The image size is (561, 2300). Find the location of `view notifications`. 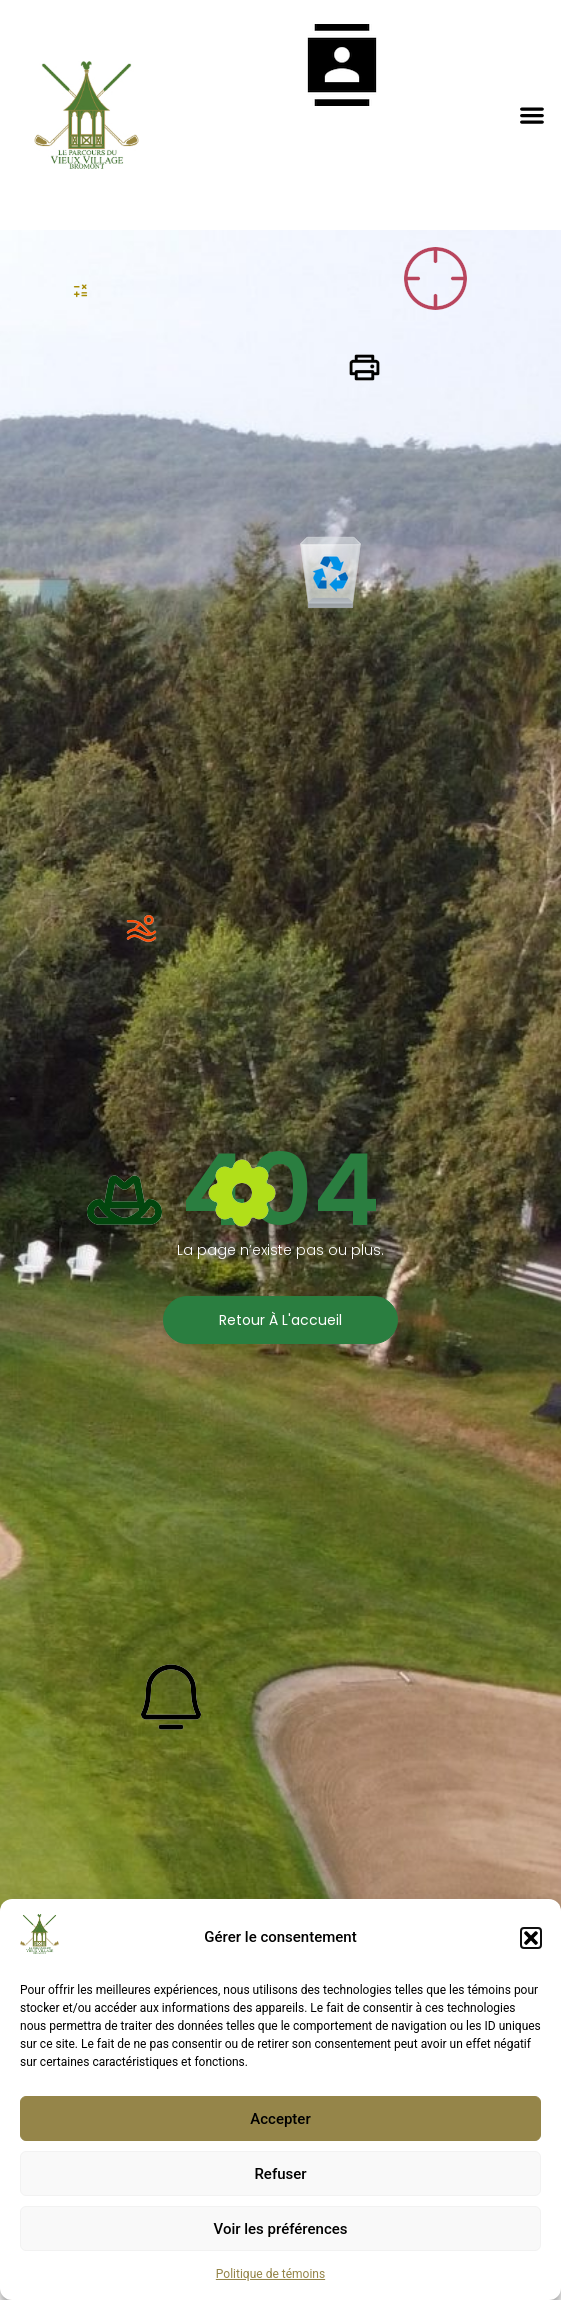

view notifications is located at coordinates (171, 1697).